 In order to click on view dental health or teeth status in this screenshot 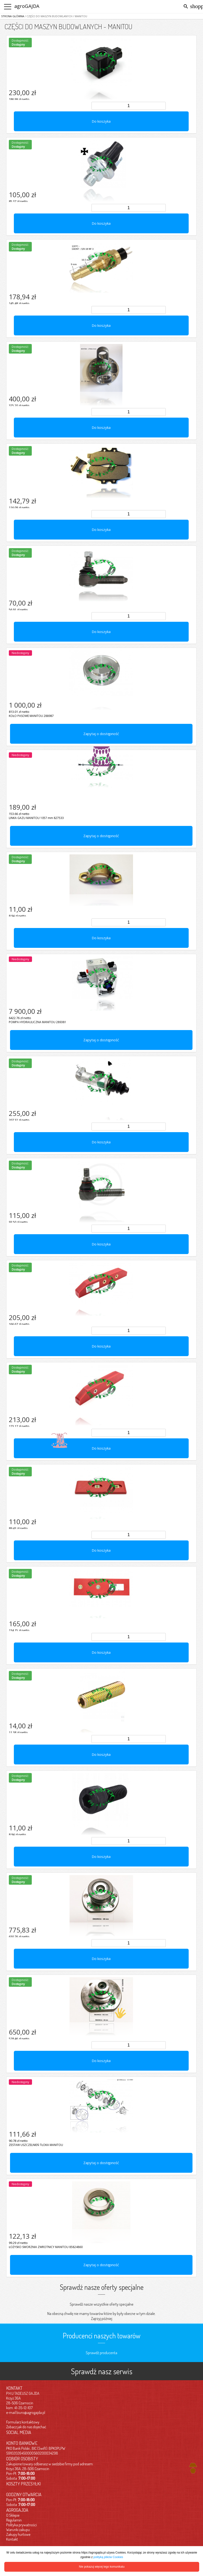, I will do `click(102, 756)`.